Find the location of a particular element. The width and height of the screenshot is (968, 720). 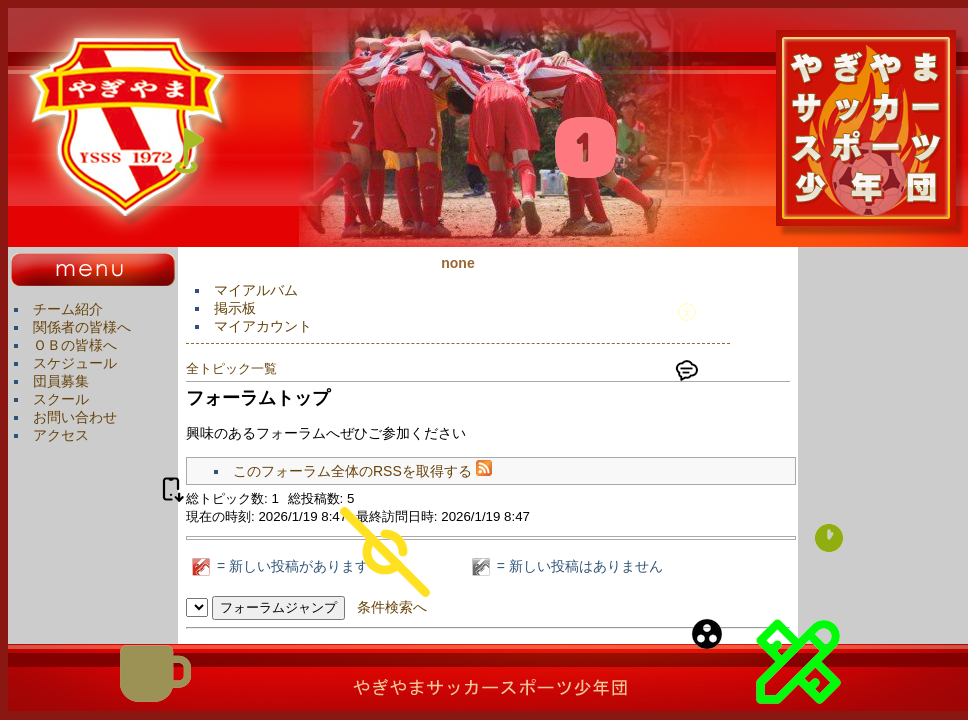

indicates step one in a multi-step process is located at coordinates (585, 147).